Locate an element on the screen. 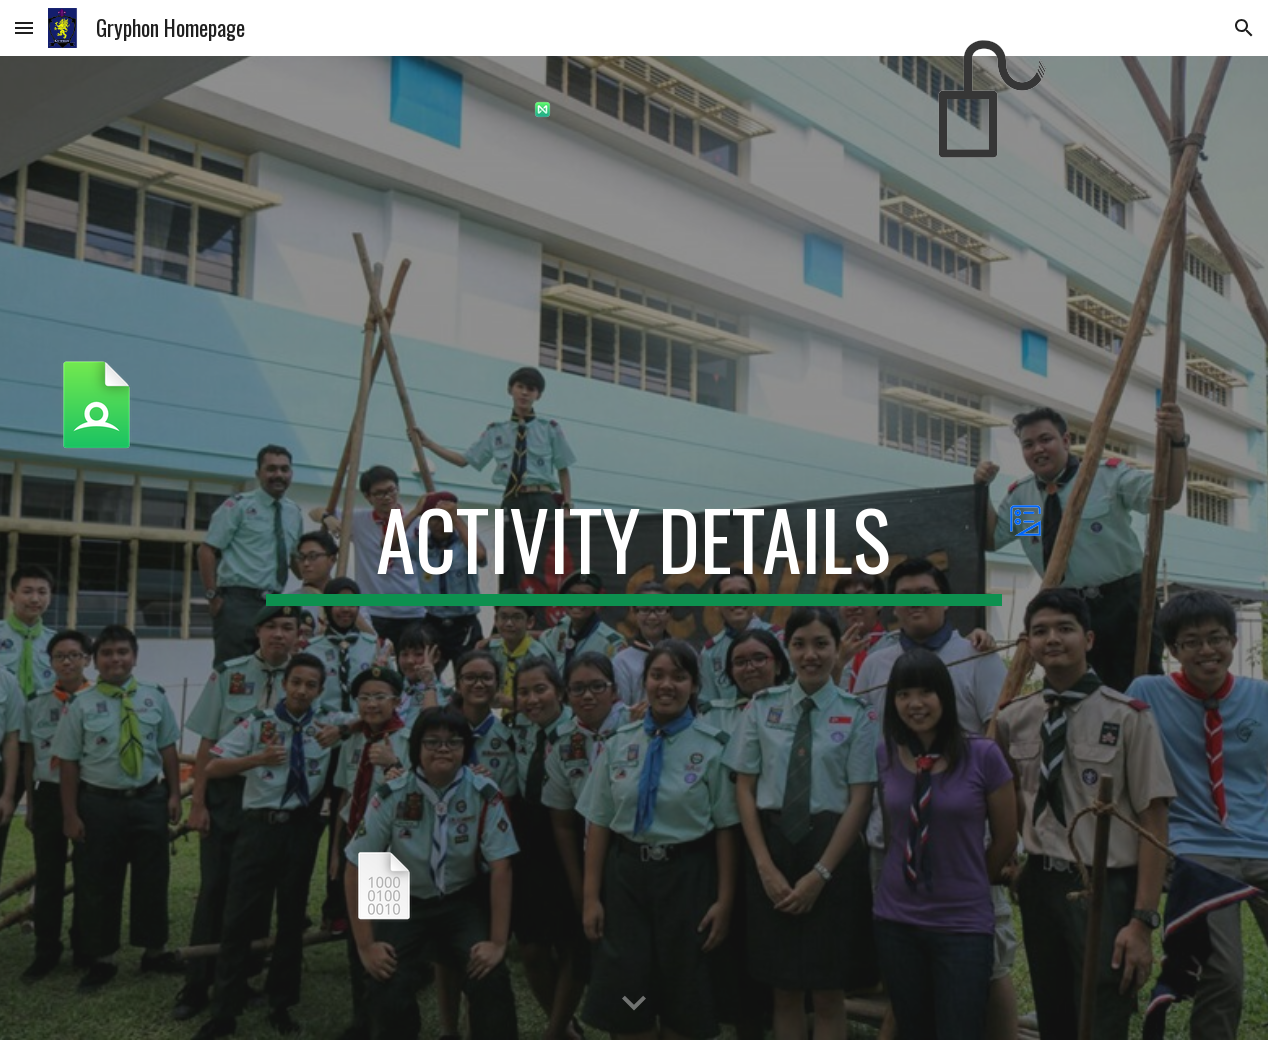 This screenshot has height=1040, width=1268. open GNOME Glade interface designer is located at coordinates (1025, 520).